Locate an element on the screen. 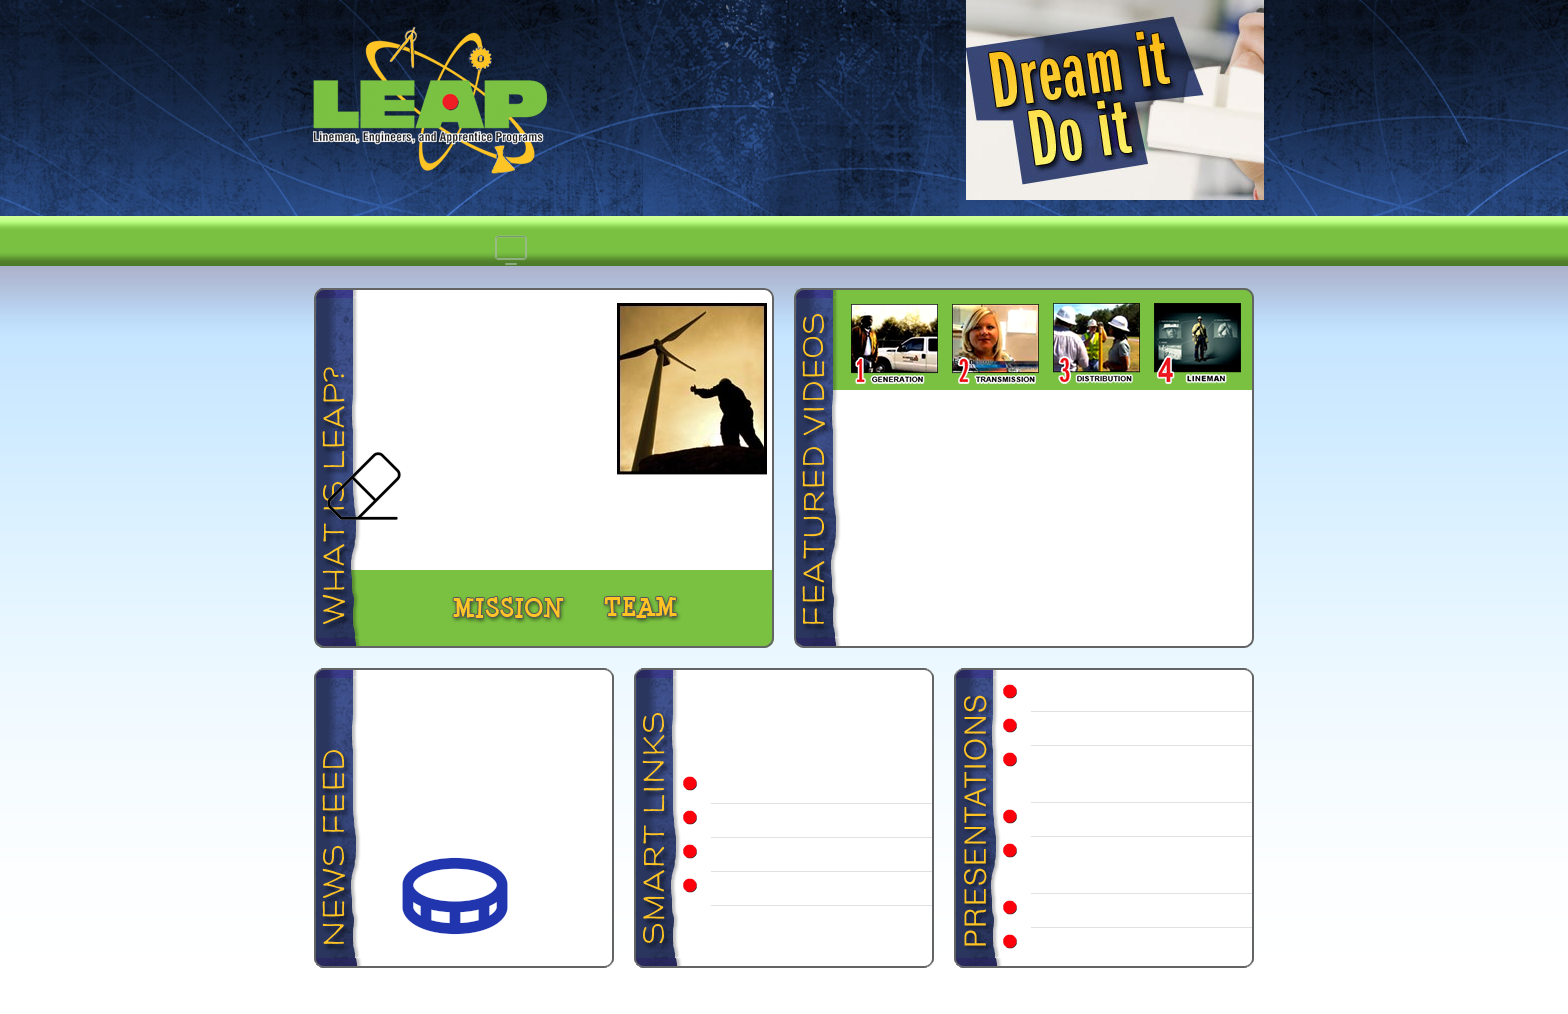  view your coin balance or currency is located at coordinates (455, 896).